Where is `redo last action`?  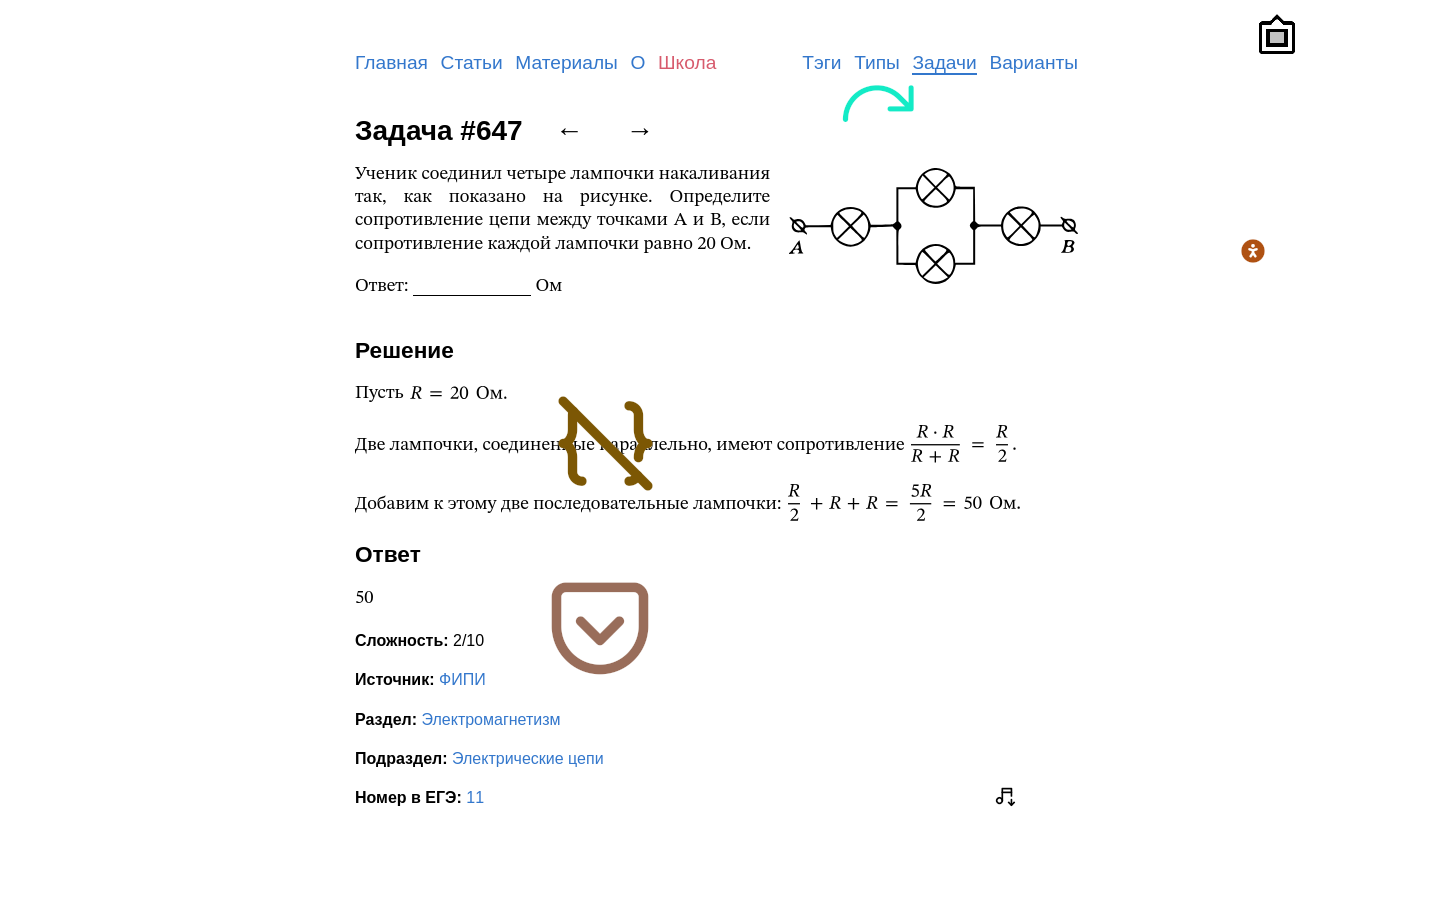 redo last action is located at coordinates (877, 101).